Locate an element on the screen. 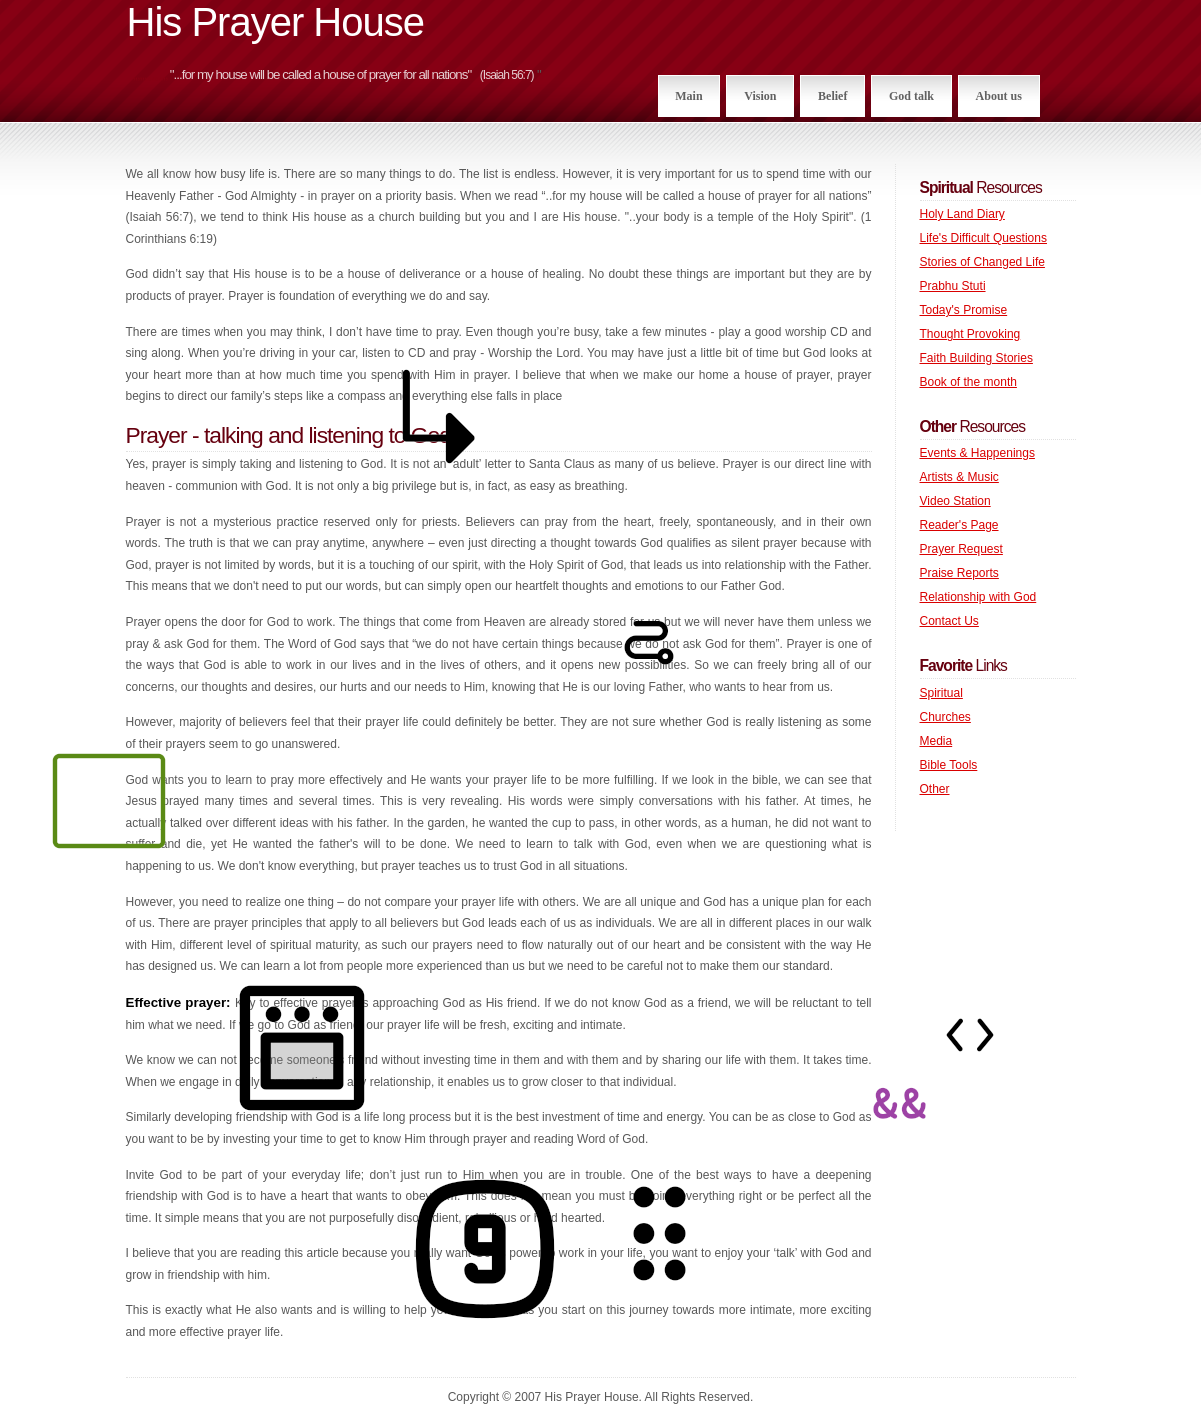 The image size is (1201, 1416). view or edit source code is located at coordinates (970, 1035).